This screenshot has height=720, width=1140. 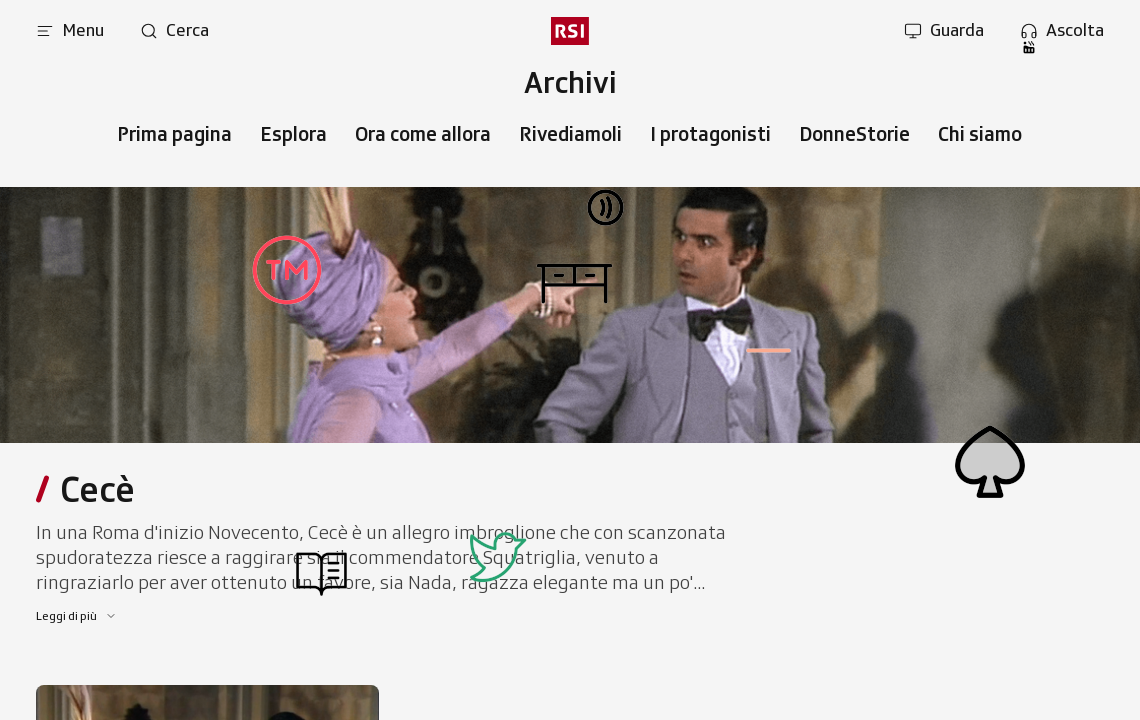 What do you see at coordinates (605, 207) in the screenshot?
I see `tap to pay with contactless payment` at bounding box center [605, 207].